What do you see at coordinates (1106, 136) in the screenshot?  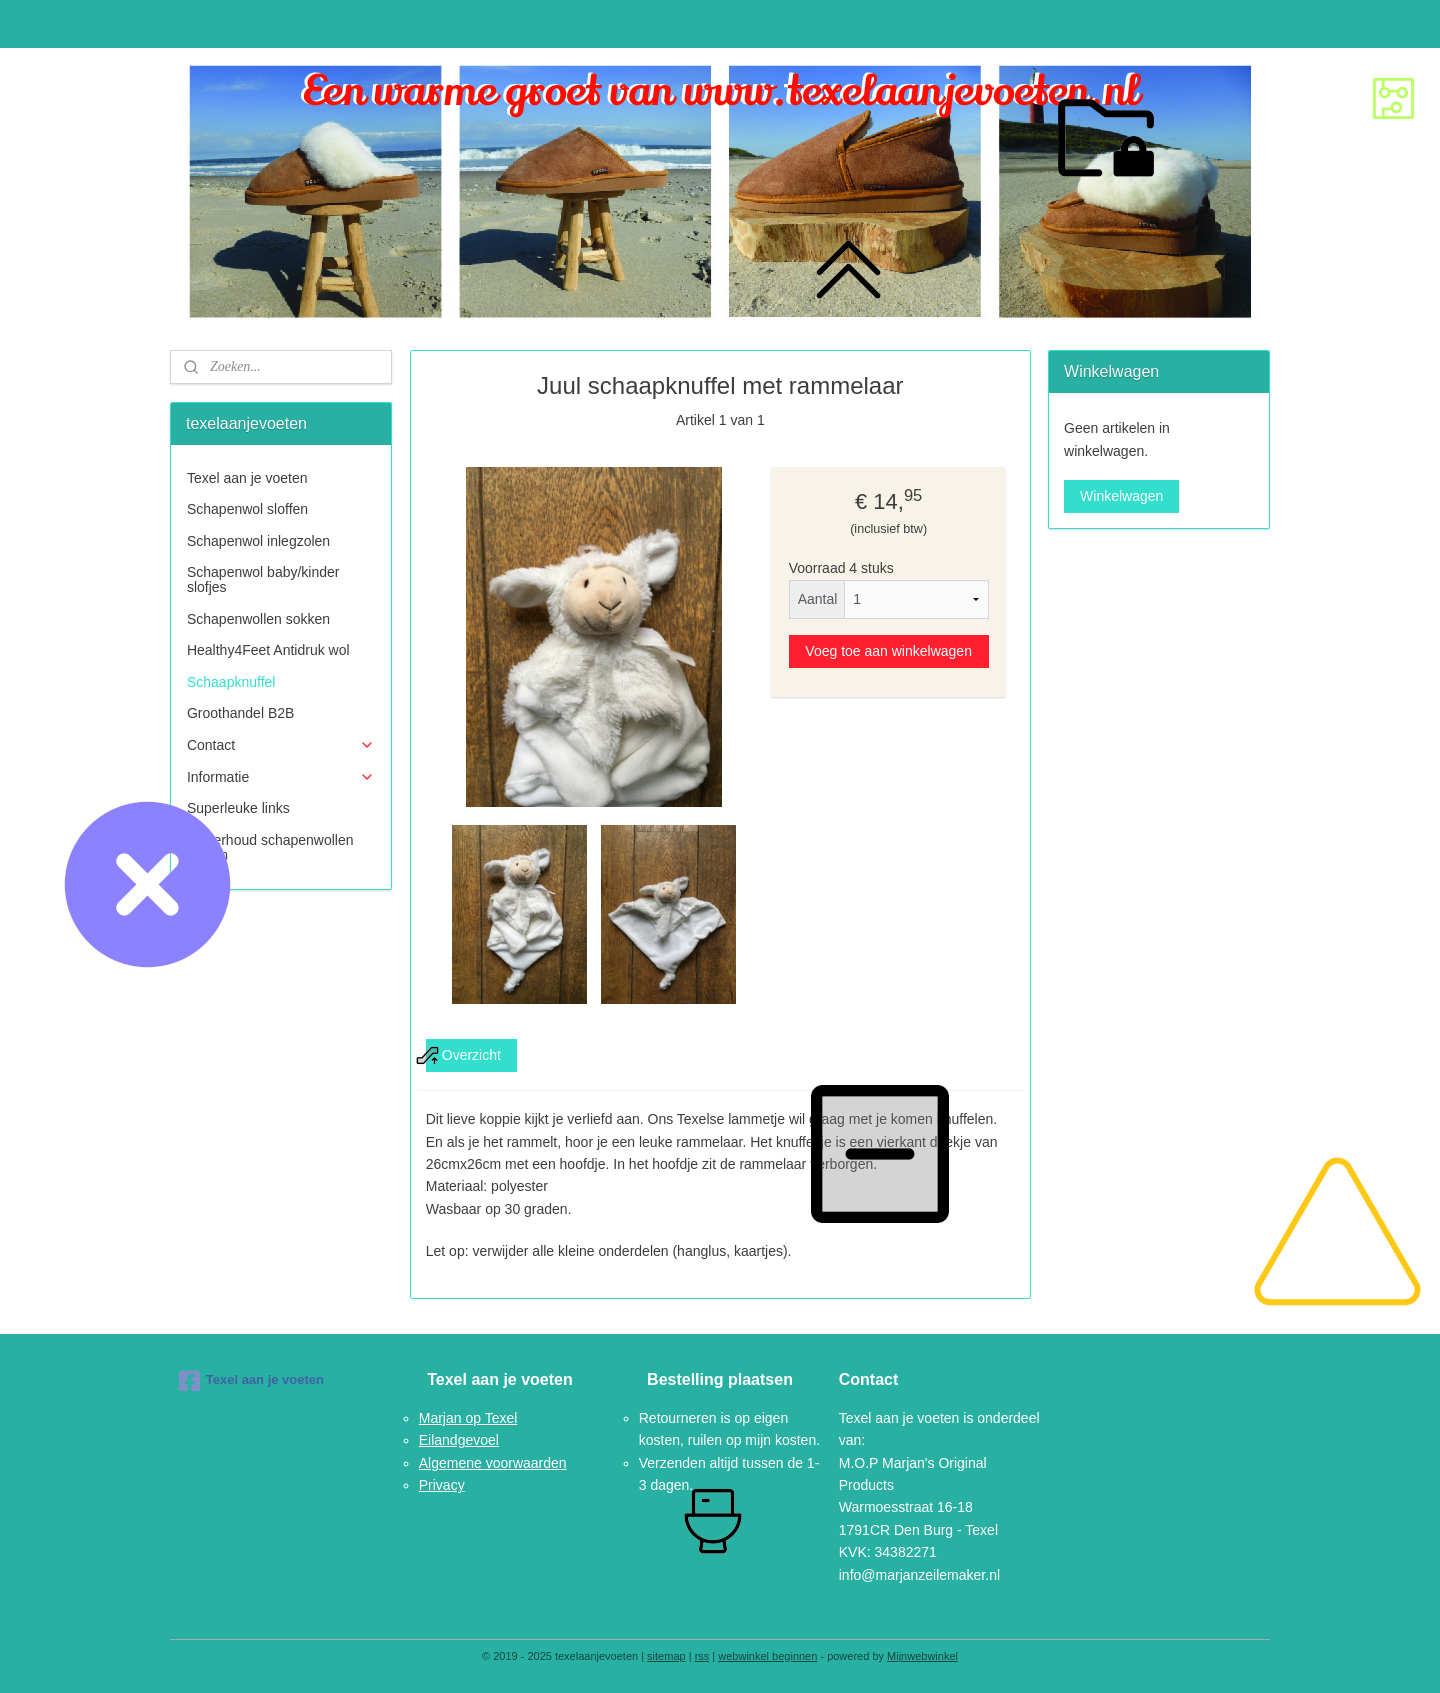 I see `access a password-protected folder` at bounding box center [1106, 136].